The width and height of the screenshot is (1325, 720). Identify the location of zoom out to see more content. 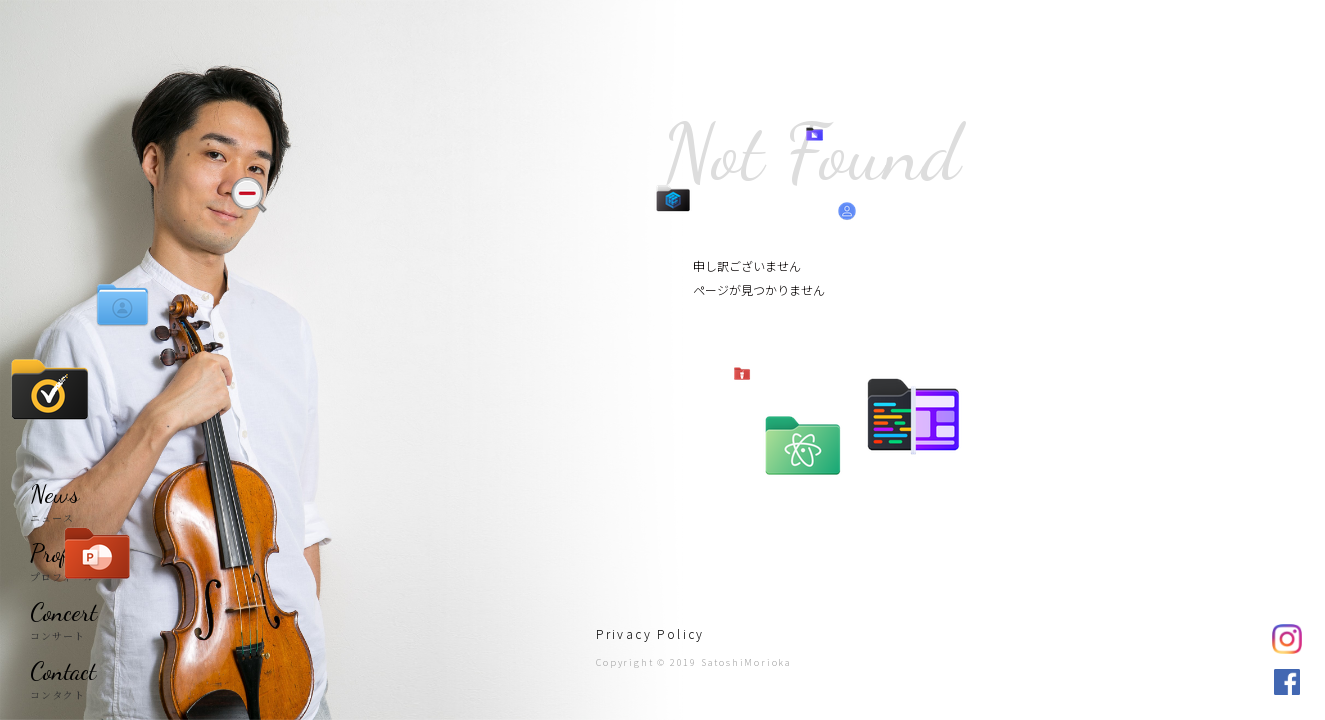
(249, 195).